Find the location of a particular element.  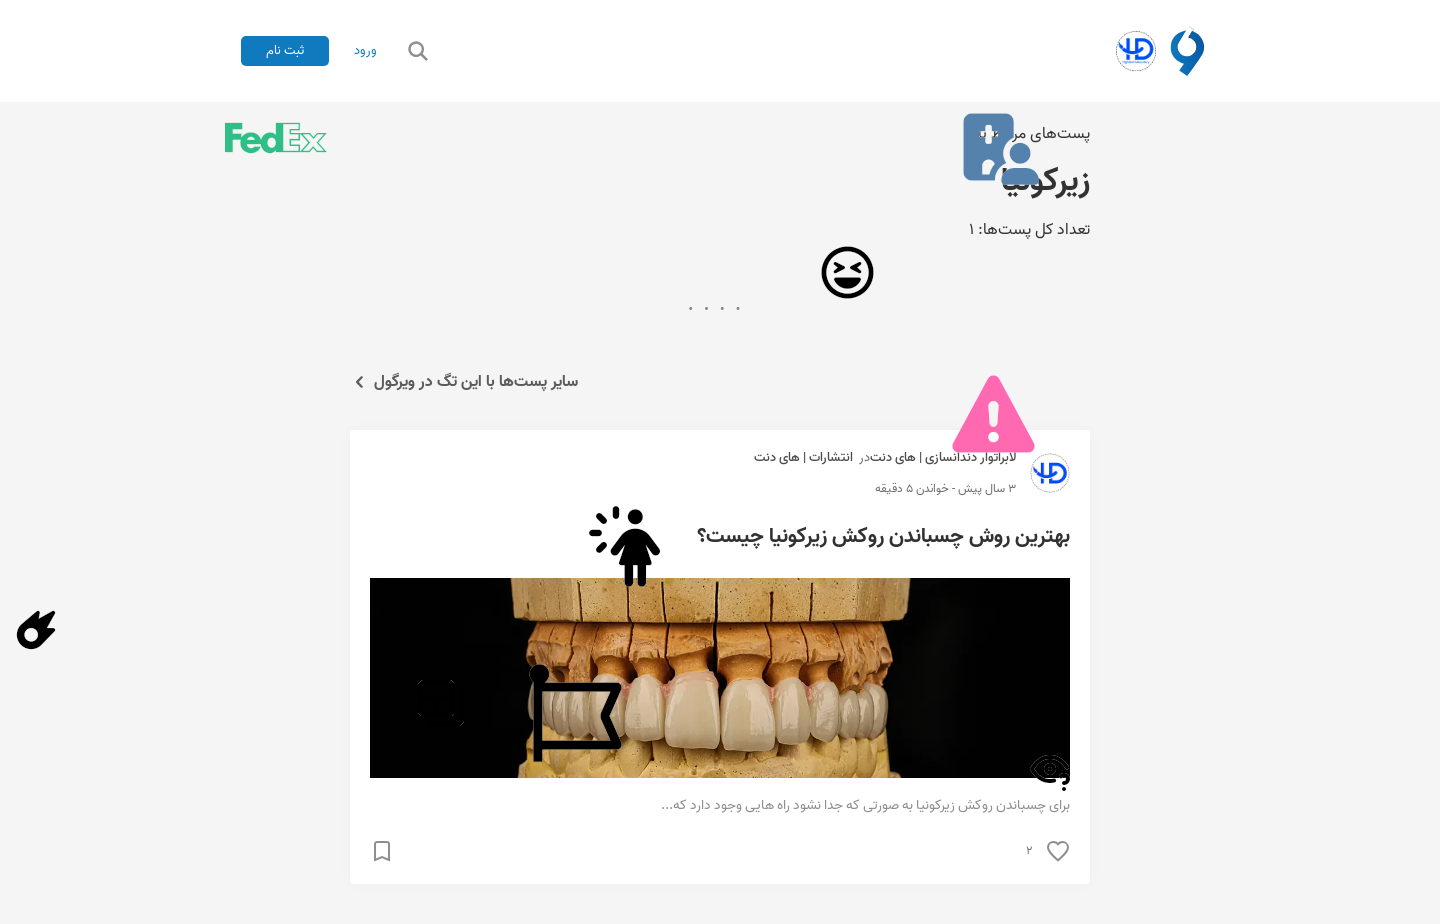

indicates a trending or viral item is located at coordinates (36, 630).